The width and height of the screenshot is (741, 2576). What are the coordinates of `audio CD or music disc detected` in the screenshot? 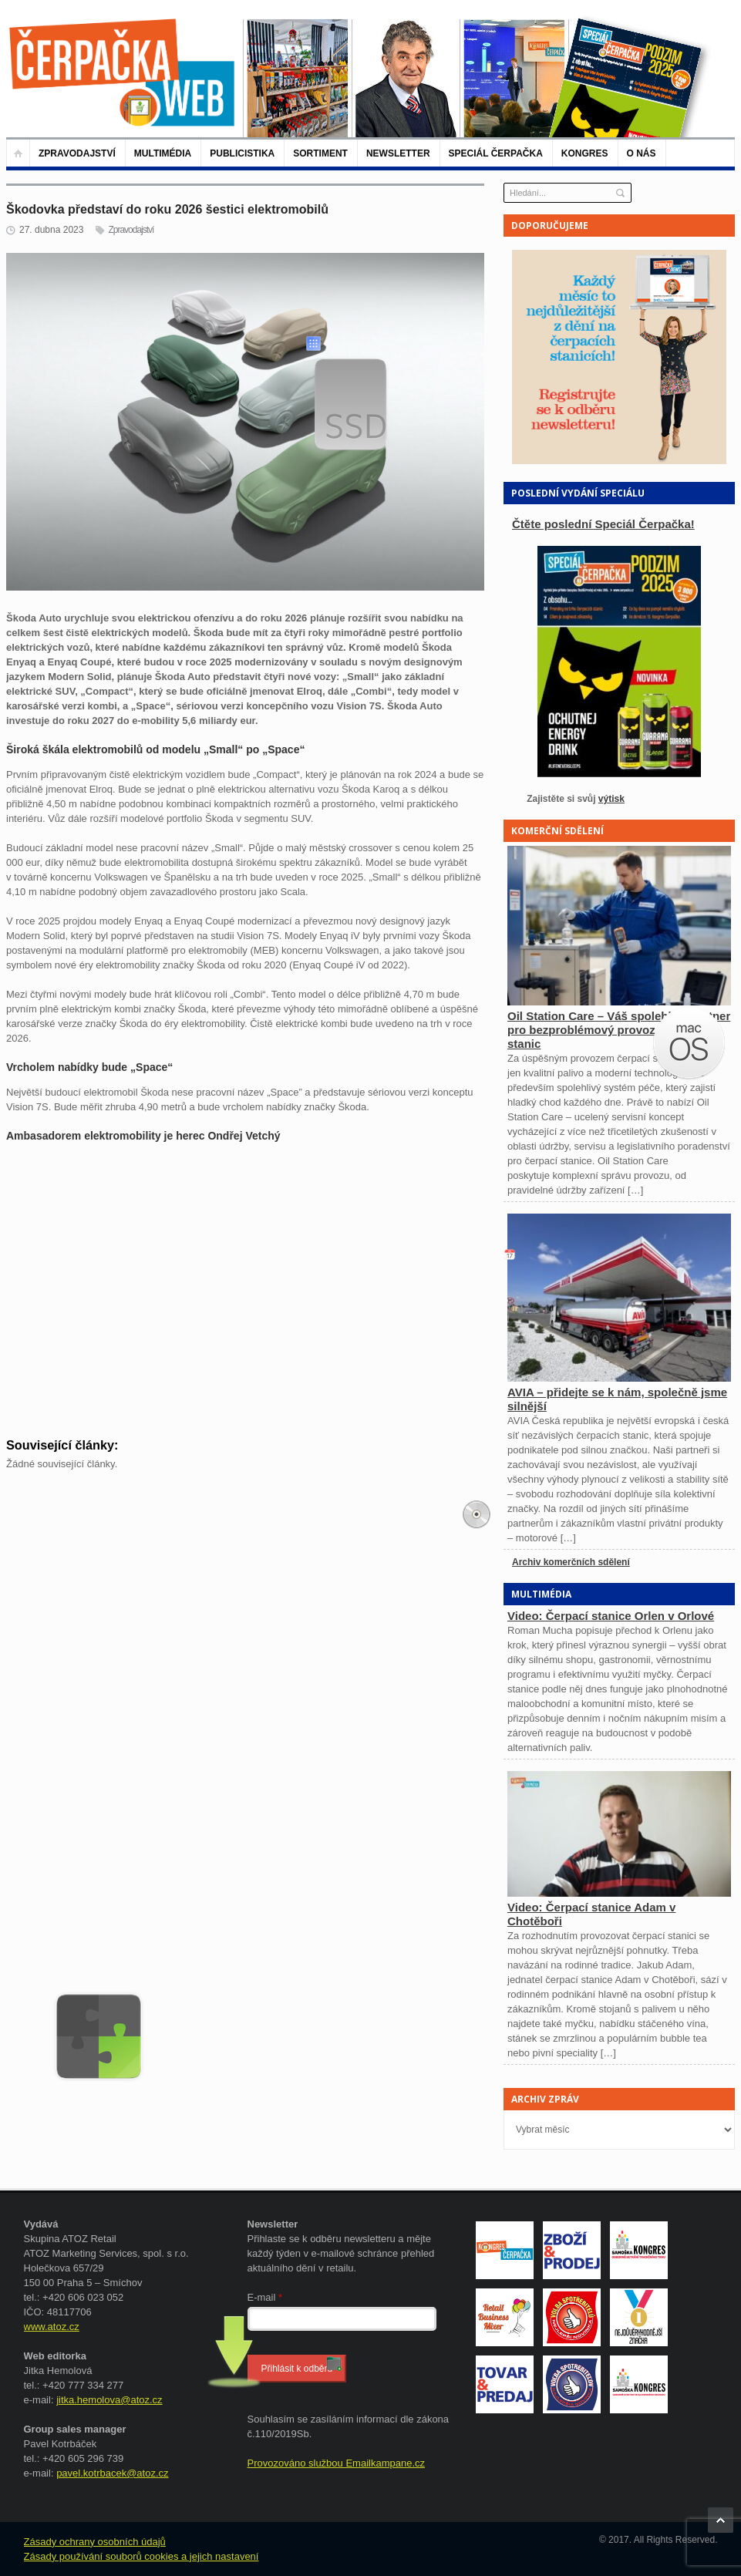 It's located at (477, 1514).